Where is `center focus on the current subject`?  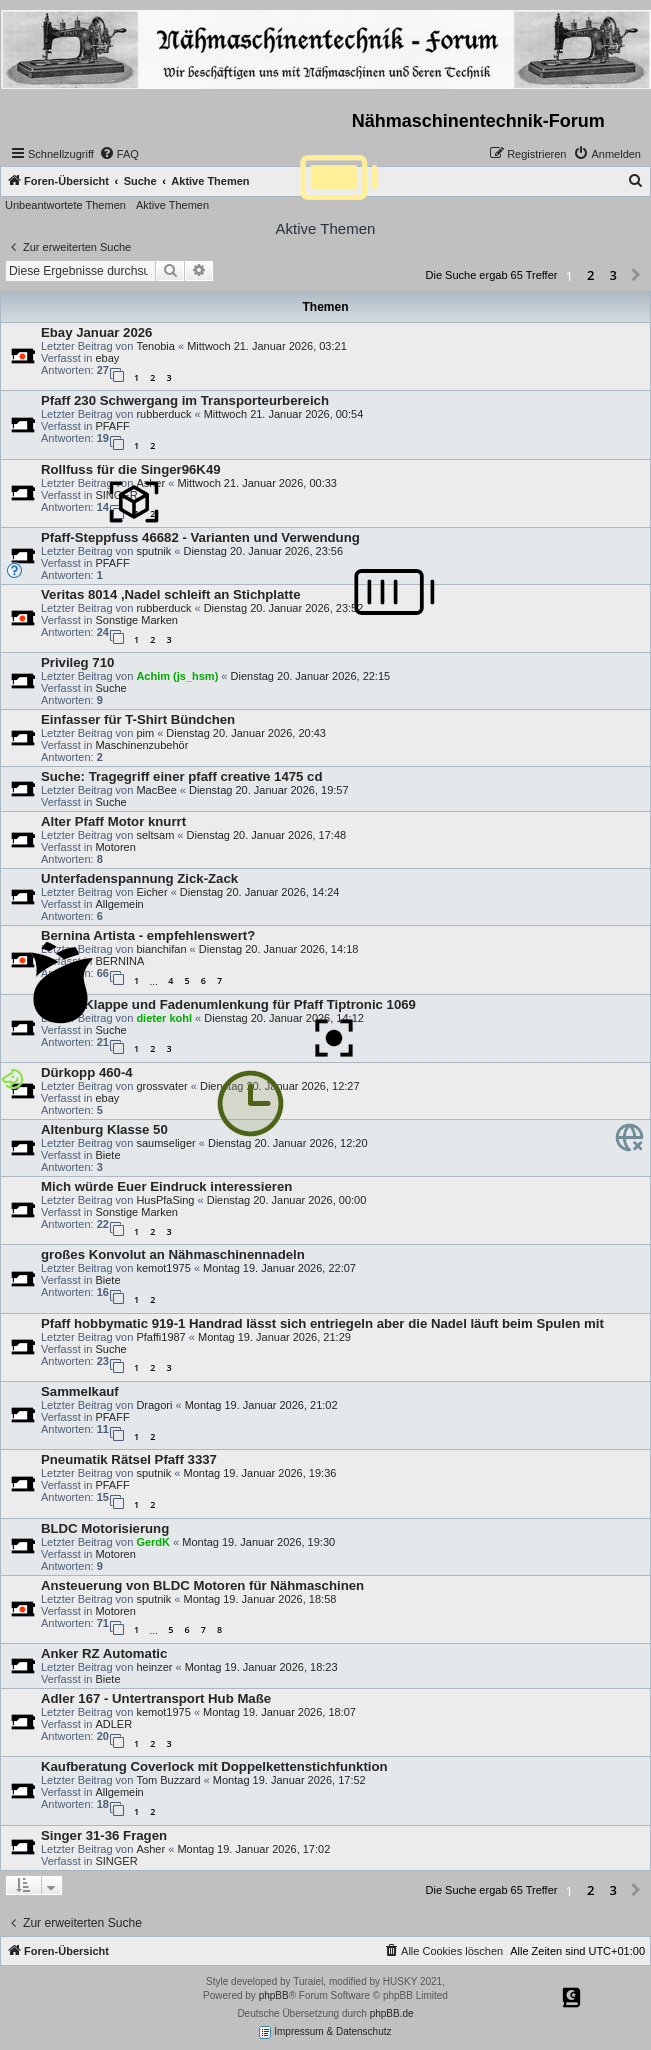 center focus on the current subject is located at coordinates (334, 1038).